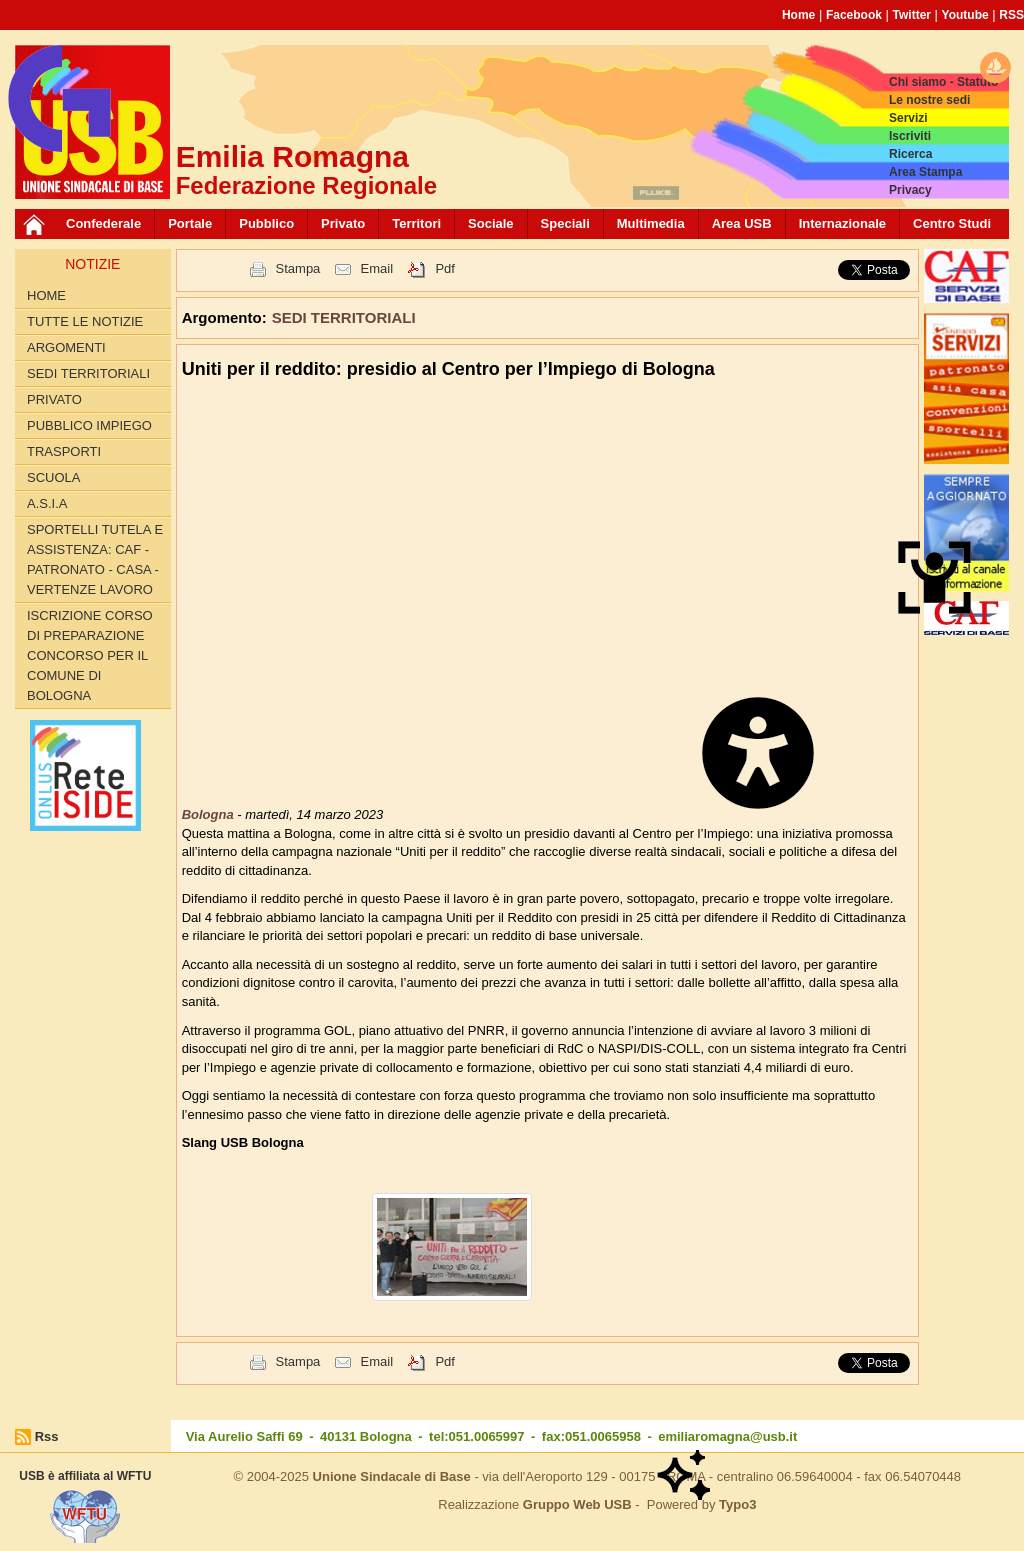 The height and width of the screenshot is (1551, 1024). I want to click on logitech g gaming brand logo, so click(59, 98).